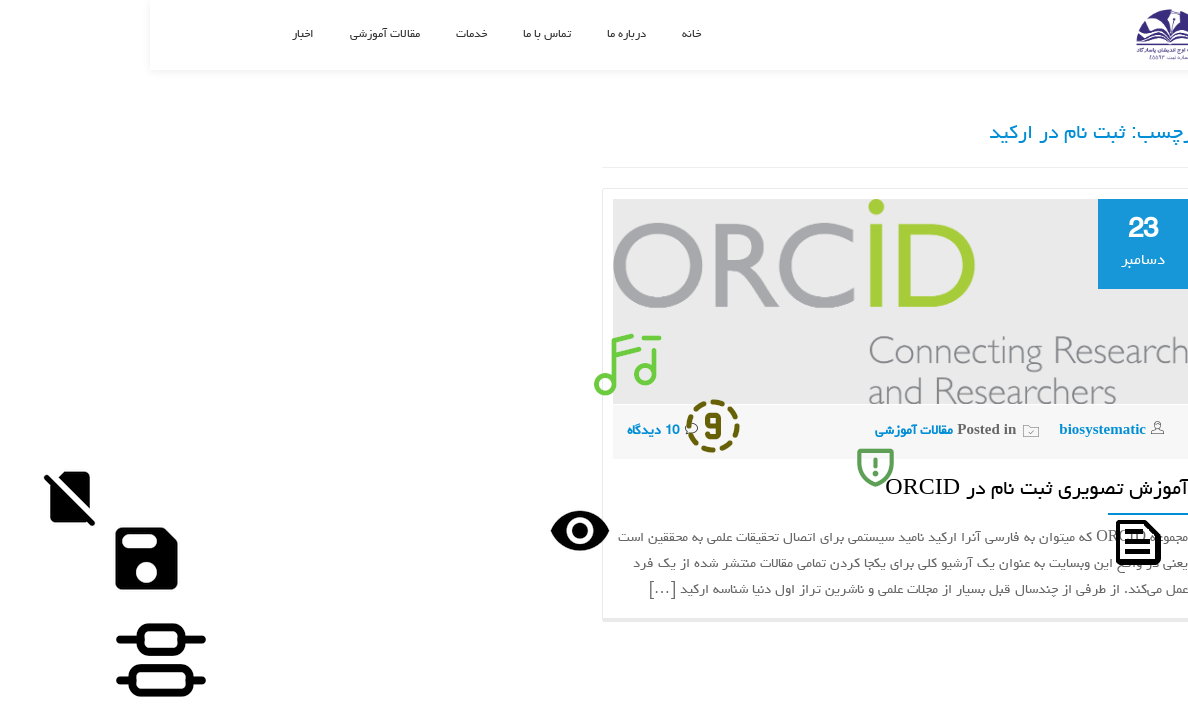 The height and width of the screenshot is (720, 1188). Describe the element at coordinates (629, 363) in the screenshot. I see `remove a song from playlist` at that location.